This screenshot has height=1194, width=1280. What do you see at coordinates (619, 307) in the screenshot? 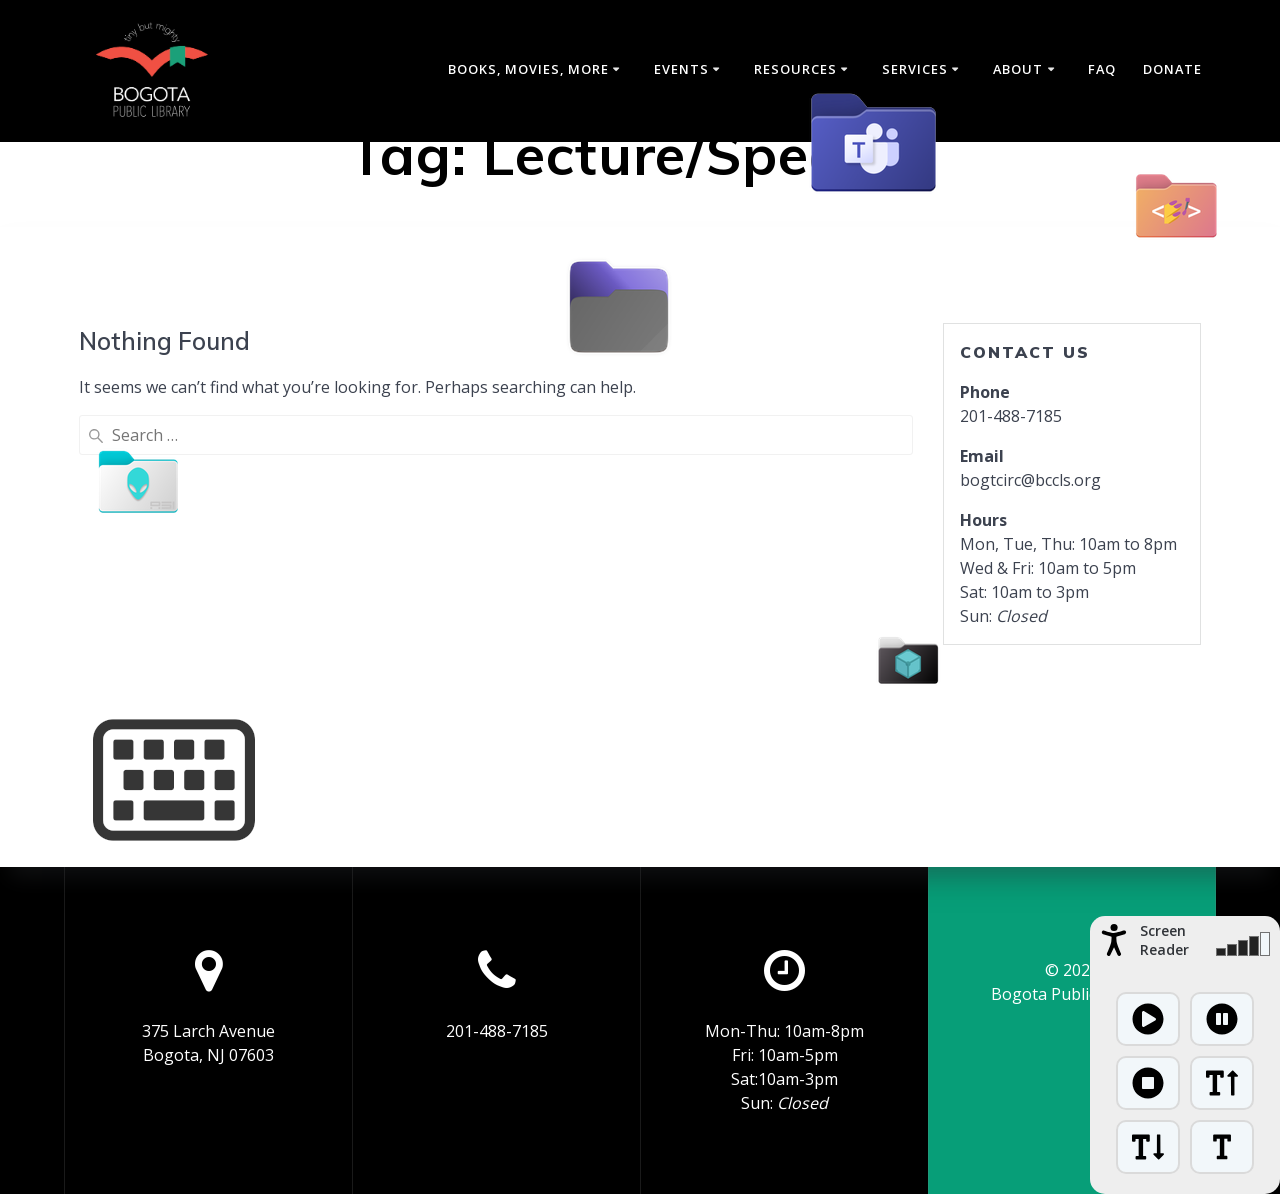
I see `drop files here to move them into this folder` at bounding box center [619, 307].